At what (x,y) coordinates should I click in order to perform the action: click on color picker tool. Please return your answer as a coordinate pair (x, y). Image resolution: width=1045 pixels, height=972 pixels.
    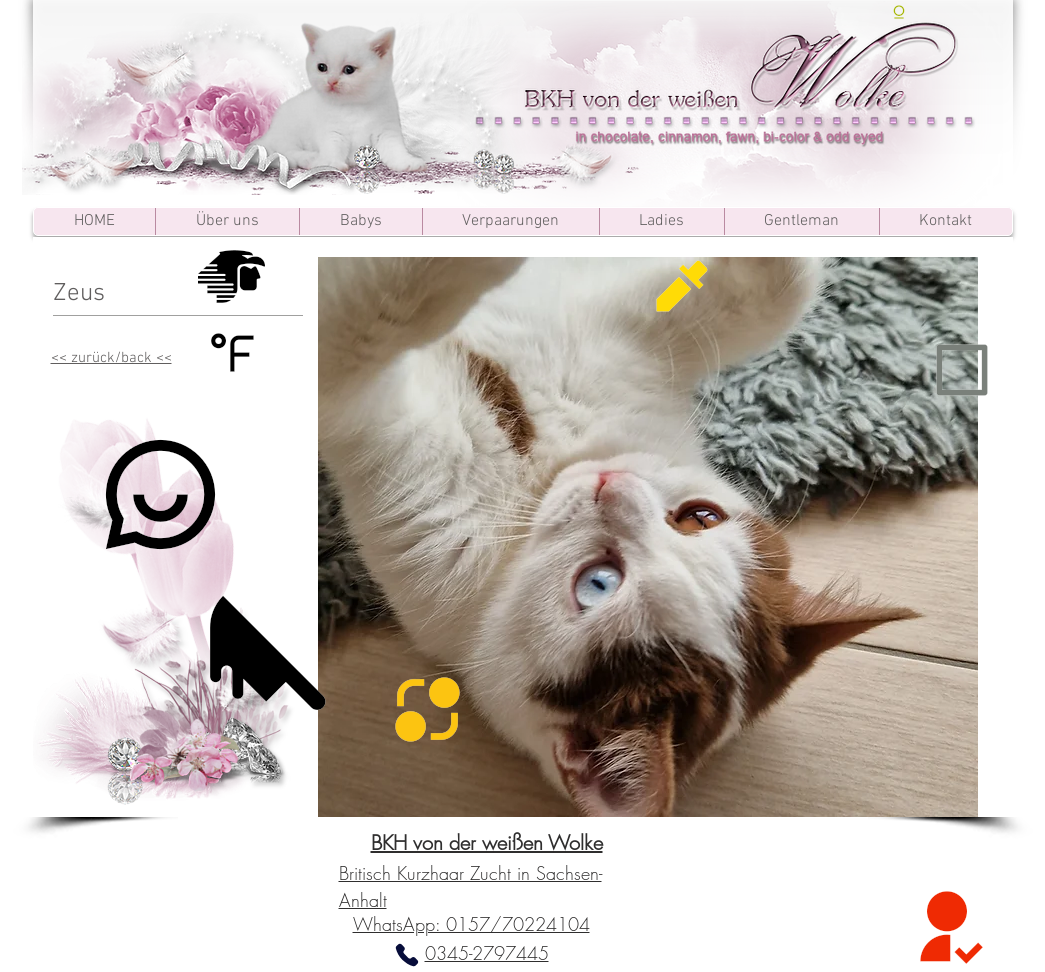
    Looking at the image, I should click on (682, 285).